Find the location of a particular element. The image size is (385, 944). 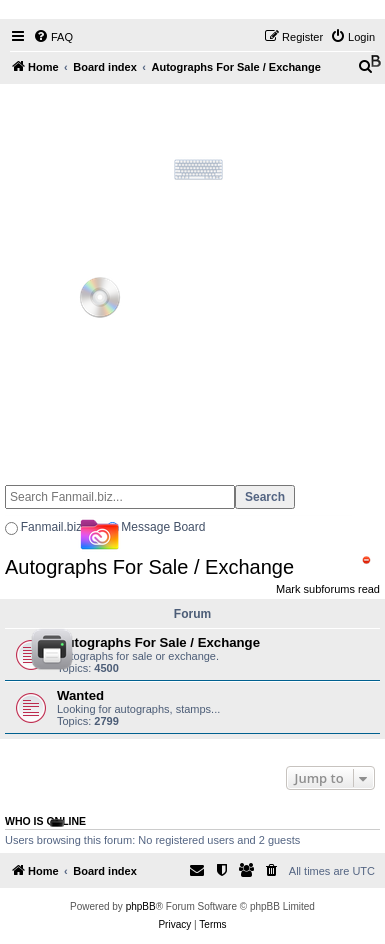

access CD or optical disc drive is located at coordinates (100, 298).